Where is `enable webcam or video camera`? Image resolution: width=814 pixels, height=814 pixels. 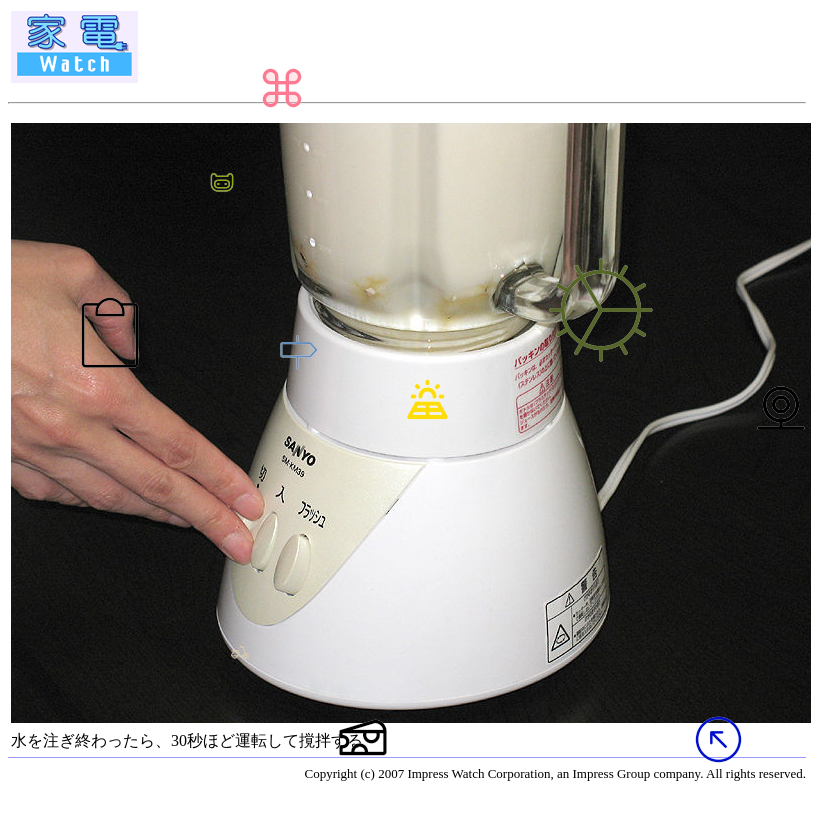 enable webcam or video camera is located at coordinates (781, 410).